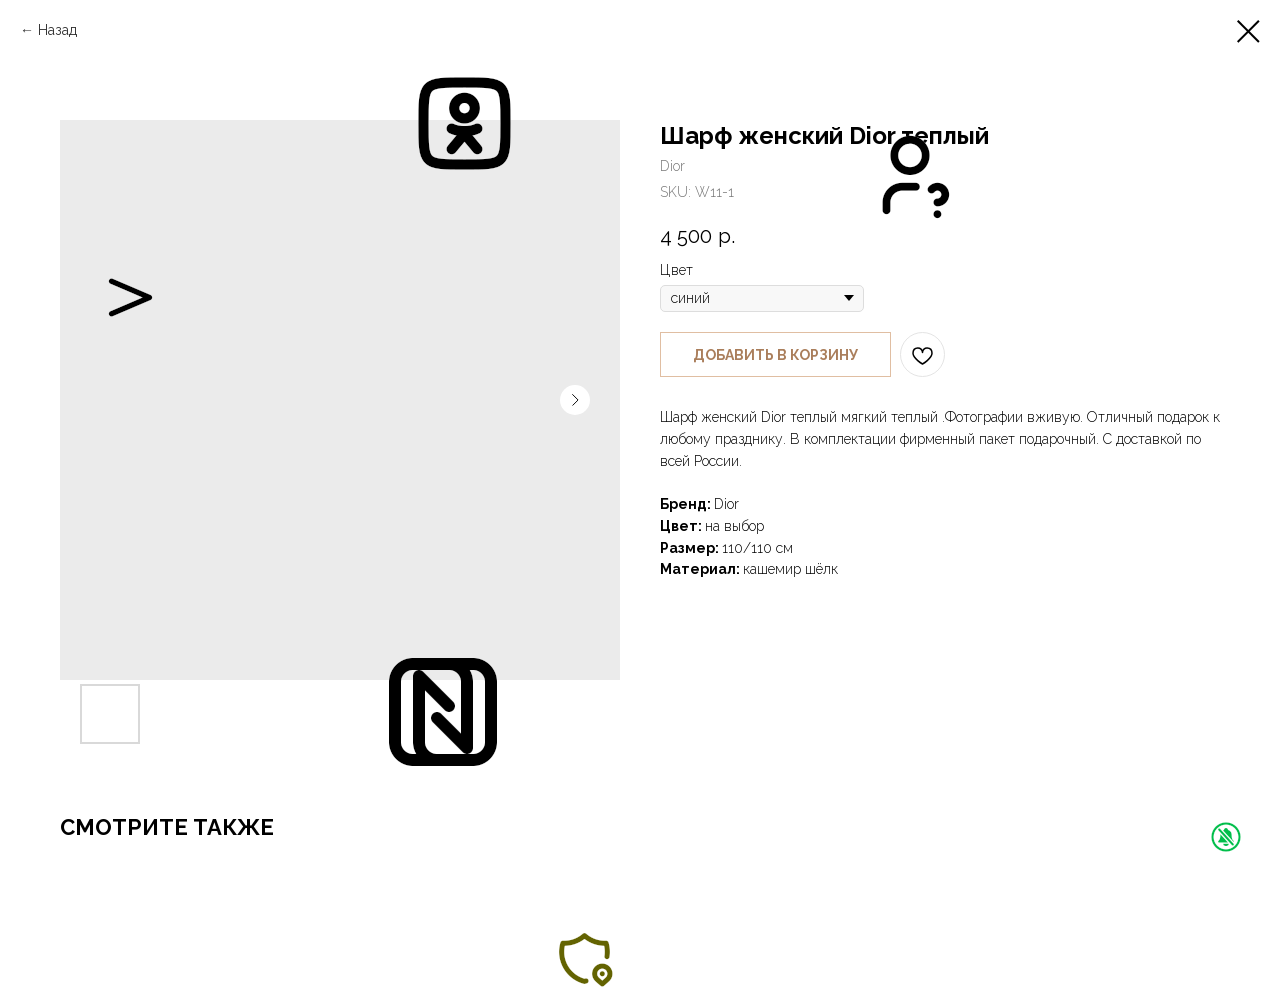 The width and height of the screenshot is (1280, 1000). I want to click on unknown or unidentified user, so click(910, 175).